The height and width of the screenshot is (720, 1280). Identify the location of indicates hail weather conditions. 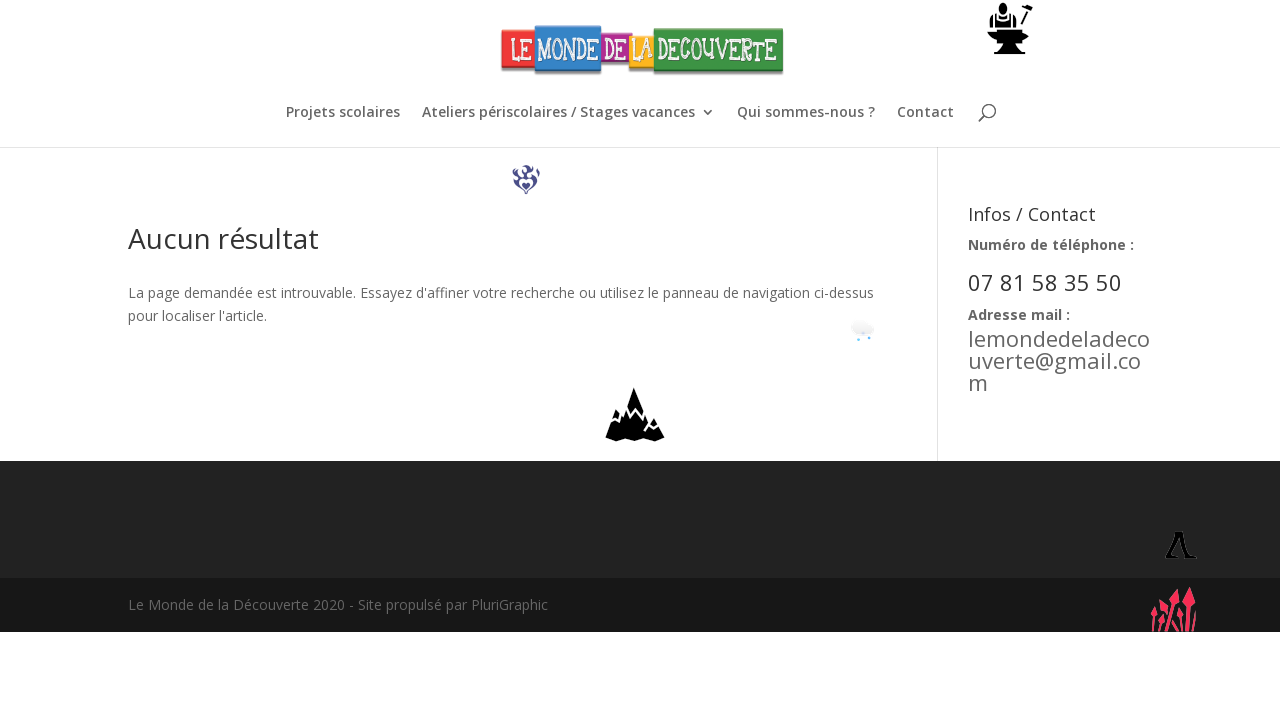
(862, 329).